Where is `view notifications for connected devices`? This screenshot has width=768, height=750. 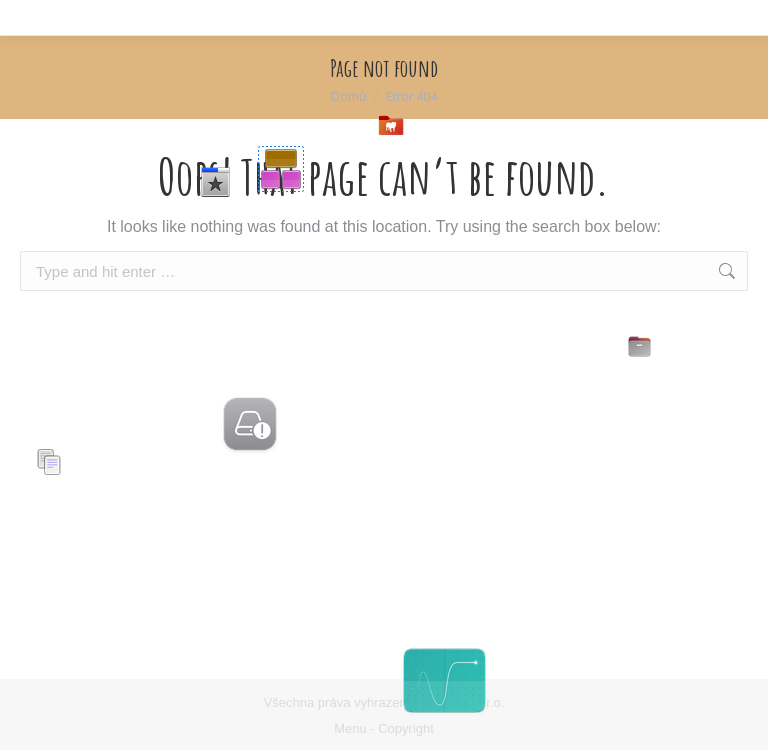 view notifications for connected devices is located at coordinates (250, 425).